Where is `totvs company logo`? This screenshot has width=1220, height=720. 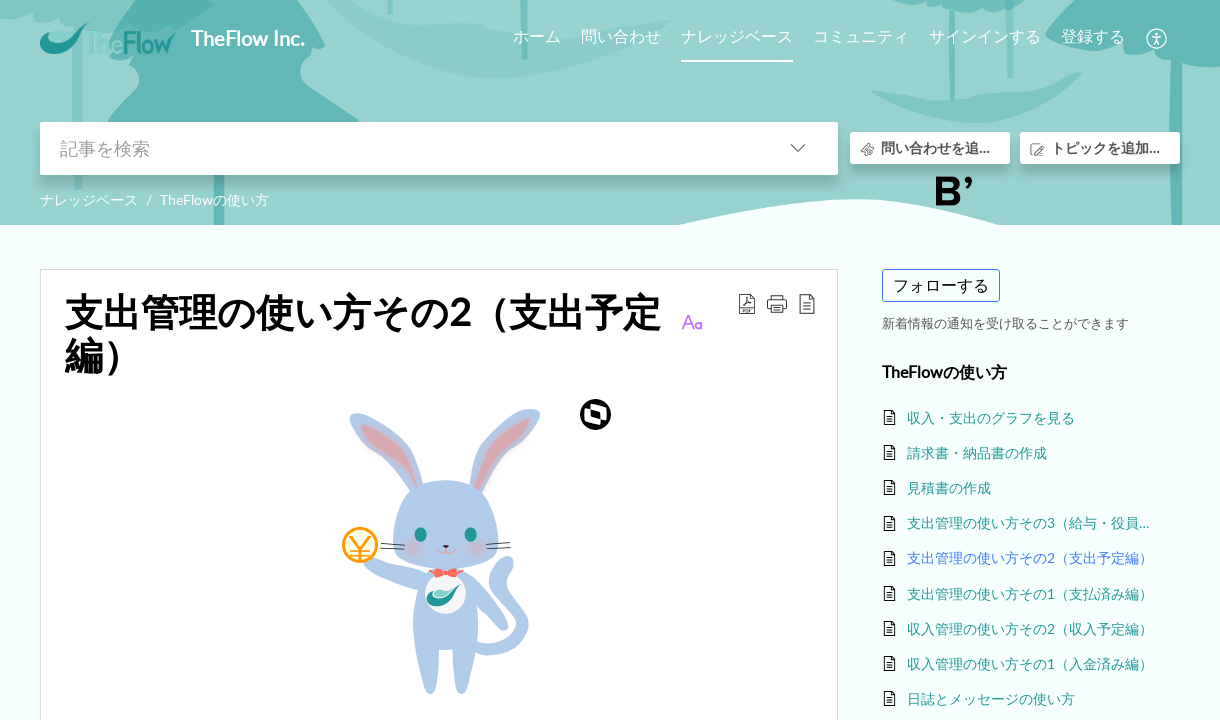
totvs company logo is located at coordinates (595, 414).